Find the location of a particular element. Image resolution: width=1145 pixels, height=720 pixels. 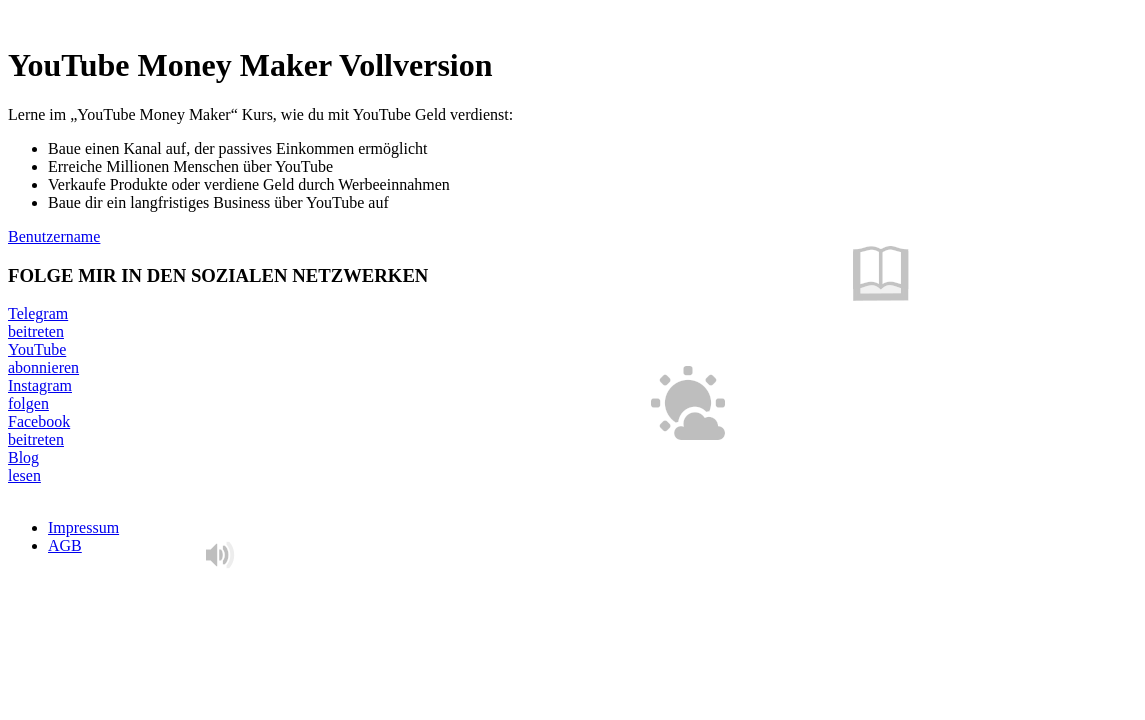

open the dictionary application is located at coordinates (882, 271).